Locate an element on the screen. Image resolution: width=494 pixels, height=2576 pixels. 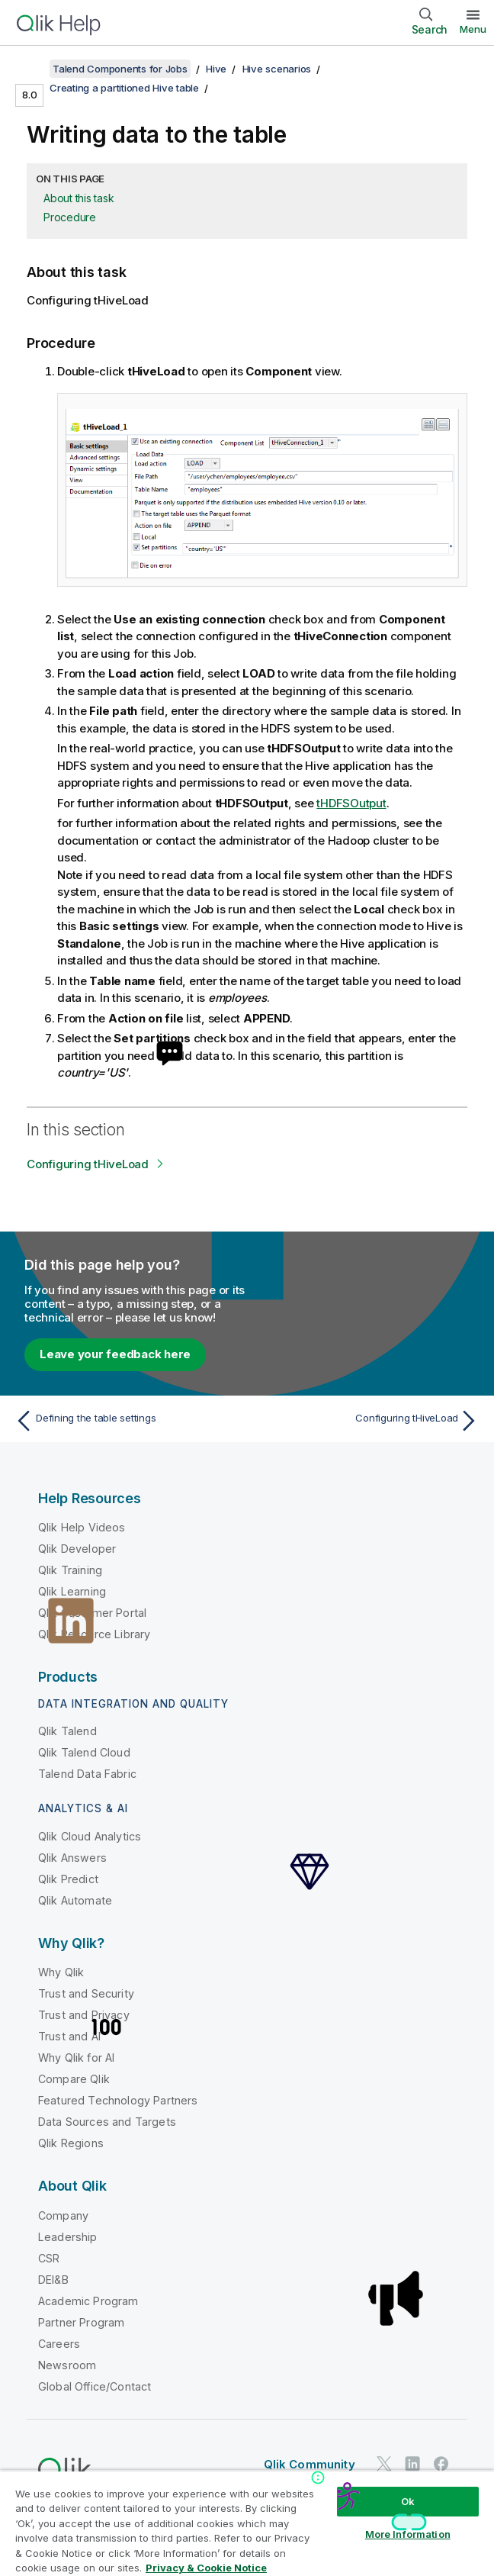
indicates a perfect score or 100% completion is located at coordinates (106, 2027).